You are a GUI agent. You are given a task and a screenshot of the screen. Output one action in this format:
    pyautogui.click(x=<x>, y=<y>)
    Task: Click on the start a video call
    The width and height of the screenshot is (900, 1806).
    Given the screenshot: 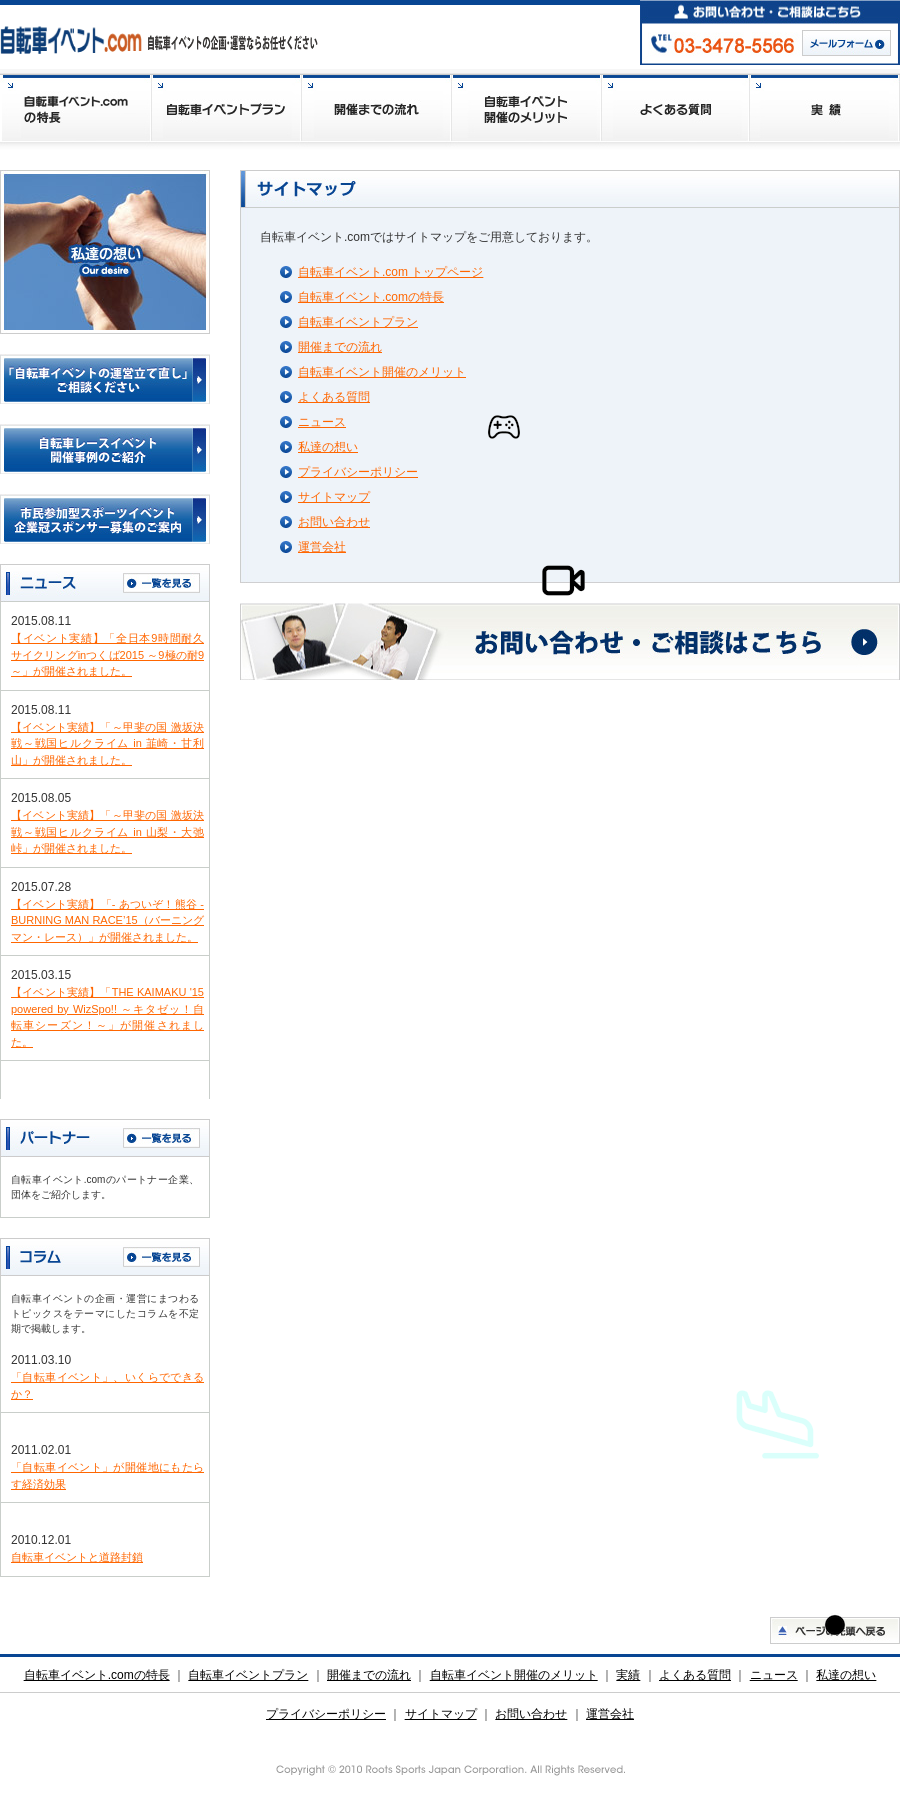 What is the action you would take?
    pyautogui.click(x=563, y=580)
    